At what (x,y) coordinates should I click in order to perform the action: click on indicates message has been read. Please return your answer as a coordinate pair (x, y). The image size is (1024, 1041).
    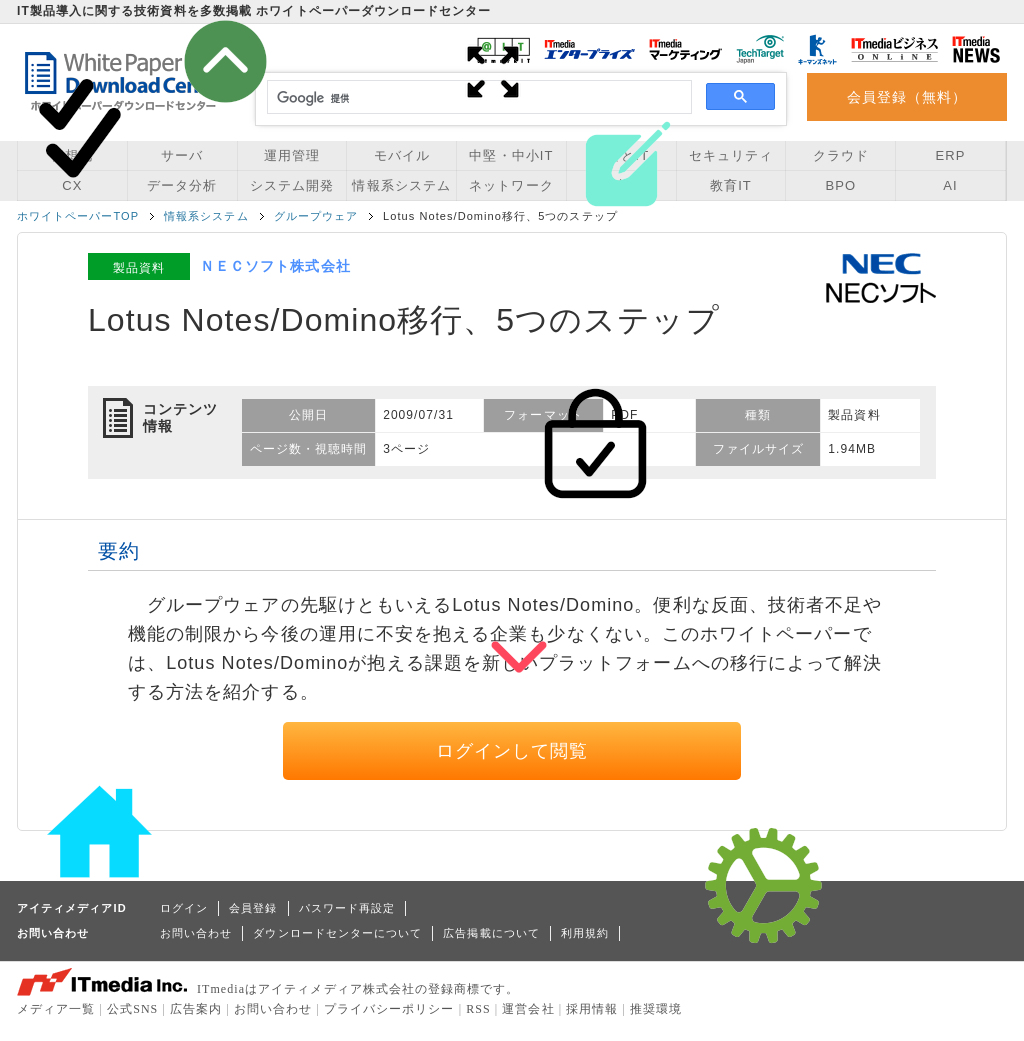
    Looking at the image, I should click on (80, 130).